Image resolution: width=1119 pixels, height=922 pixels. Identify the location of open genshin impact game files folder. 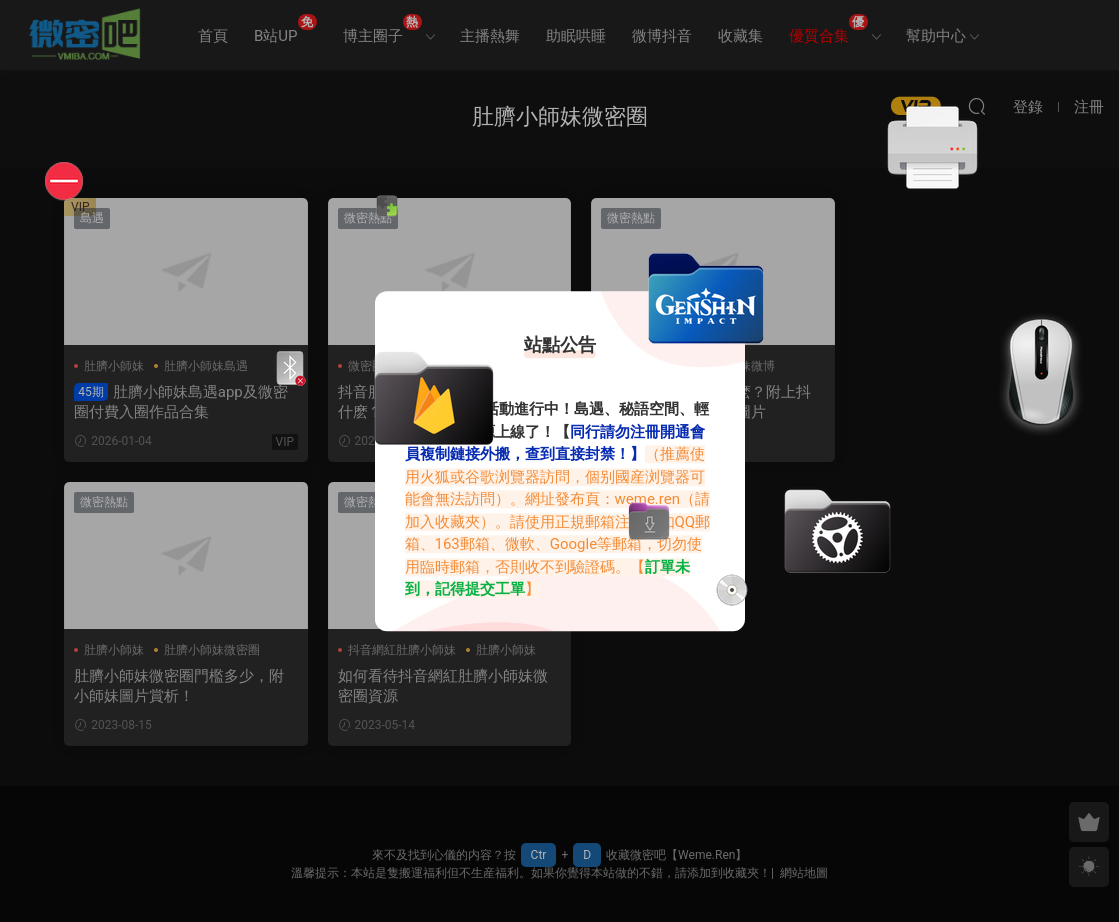
(705, 301).